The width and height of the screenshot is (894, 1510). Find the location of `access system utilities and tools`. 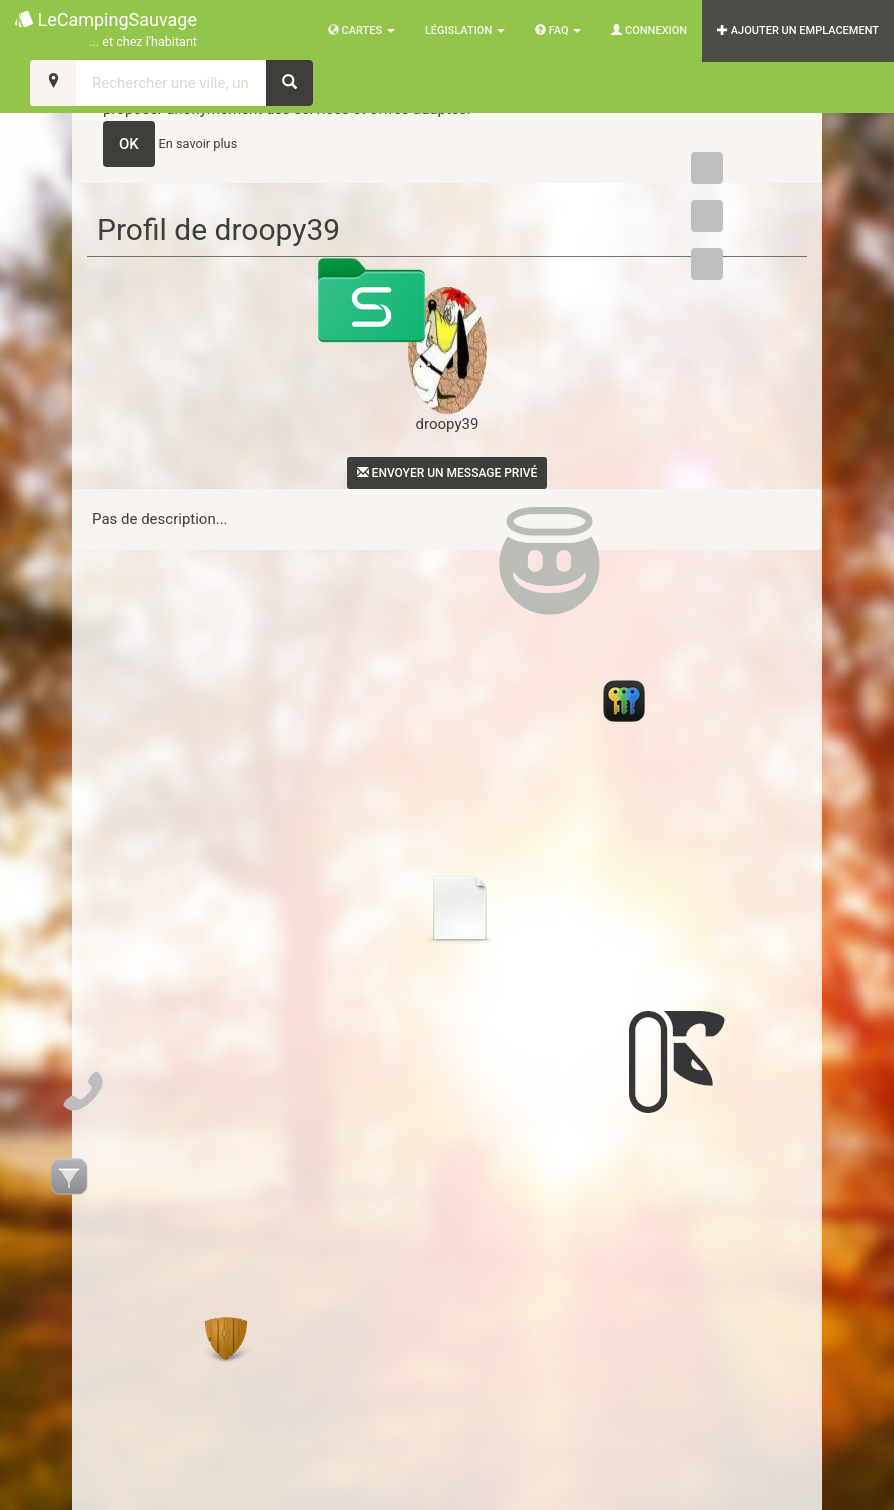

access system utilities and tools is located at coordinates (680, 1062).